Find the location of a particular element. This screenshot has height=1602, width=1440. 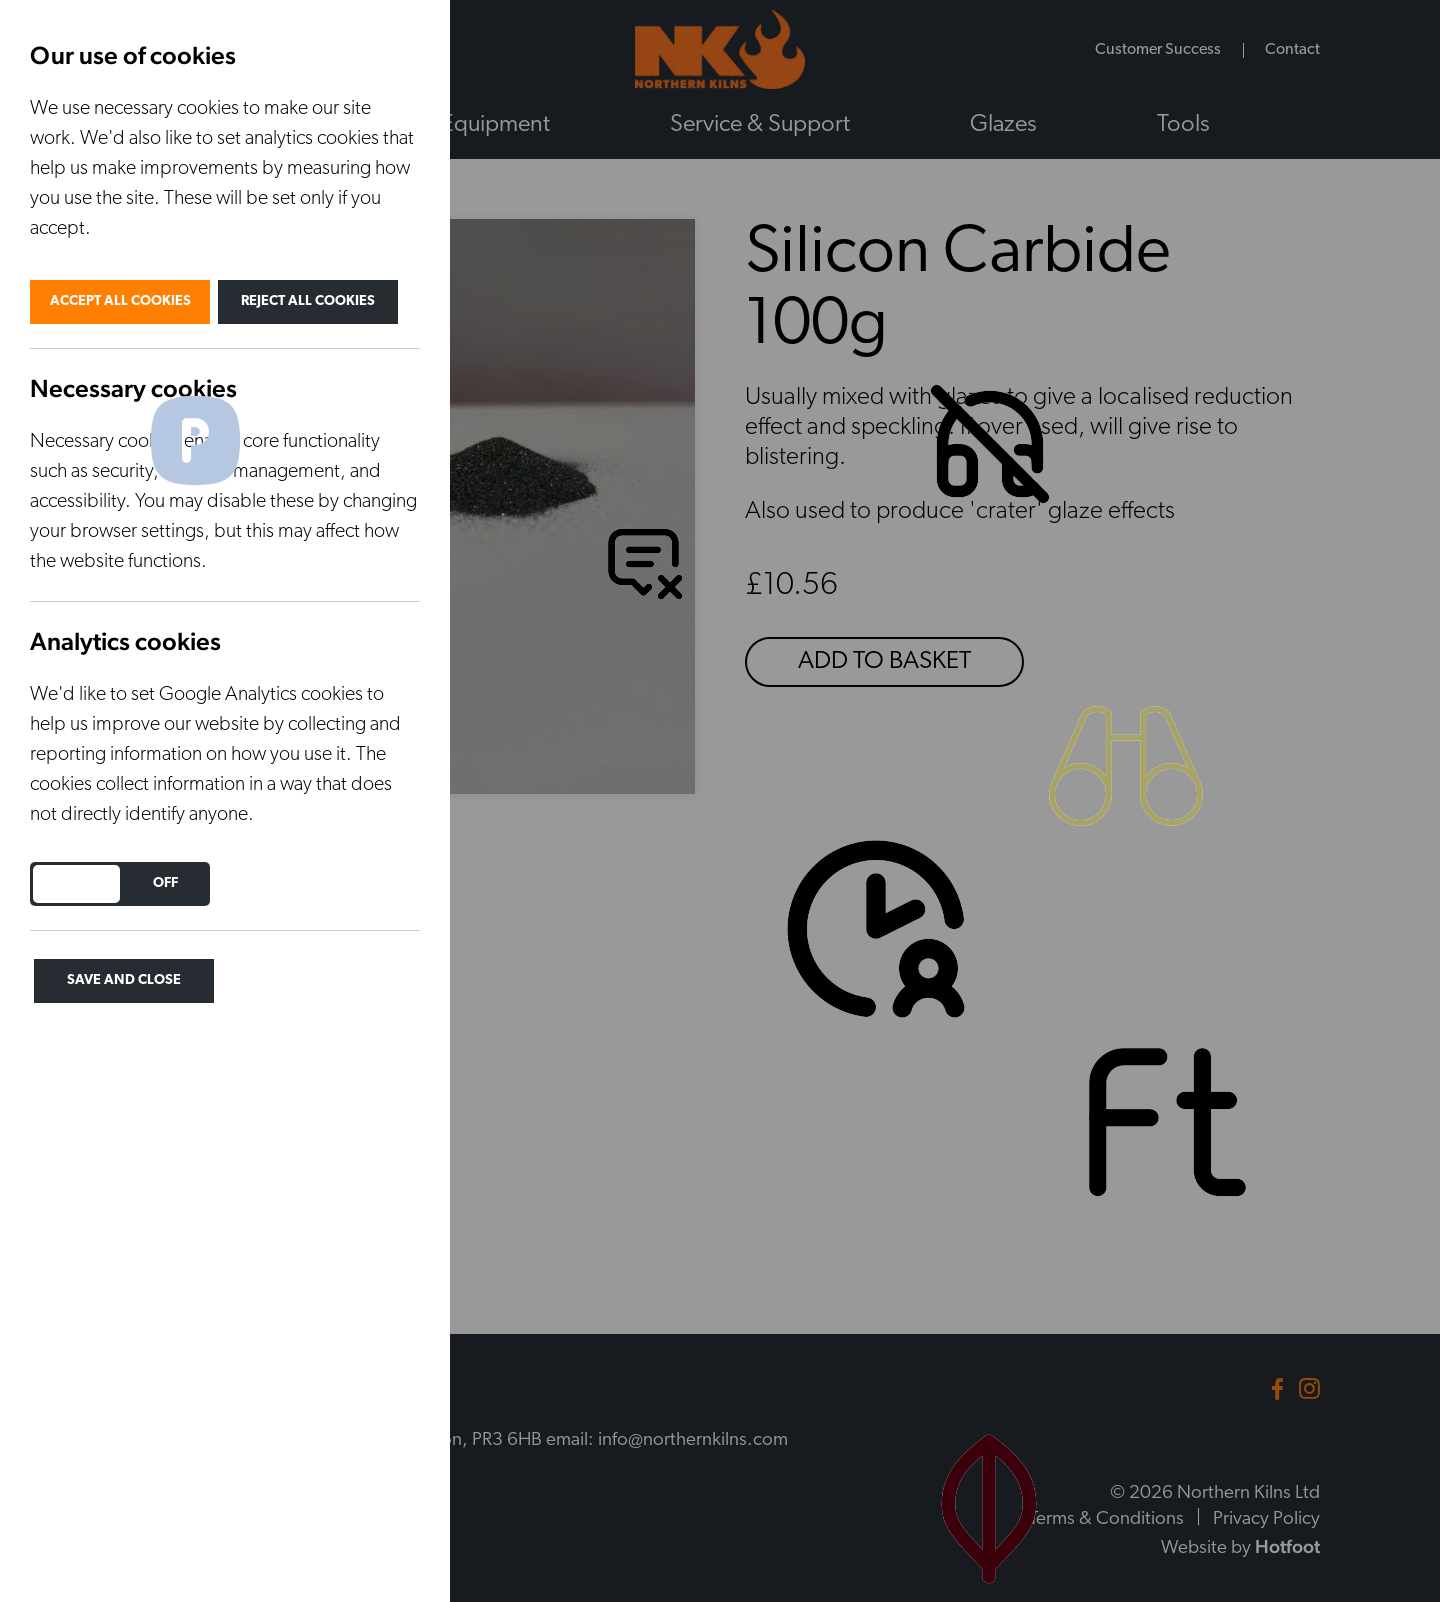

mute or disable audio output is located at coordinates (990, 444).